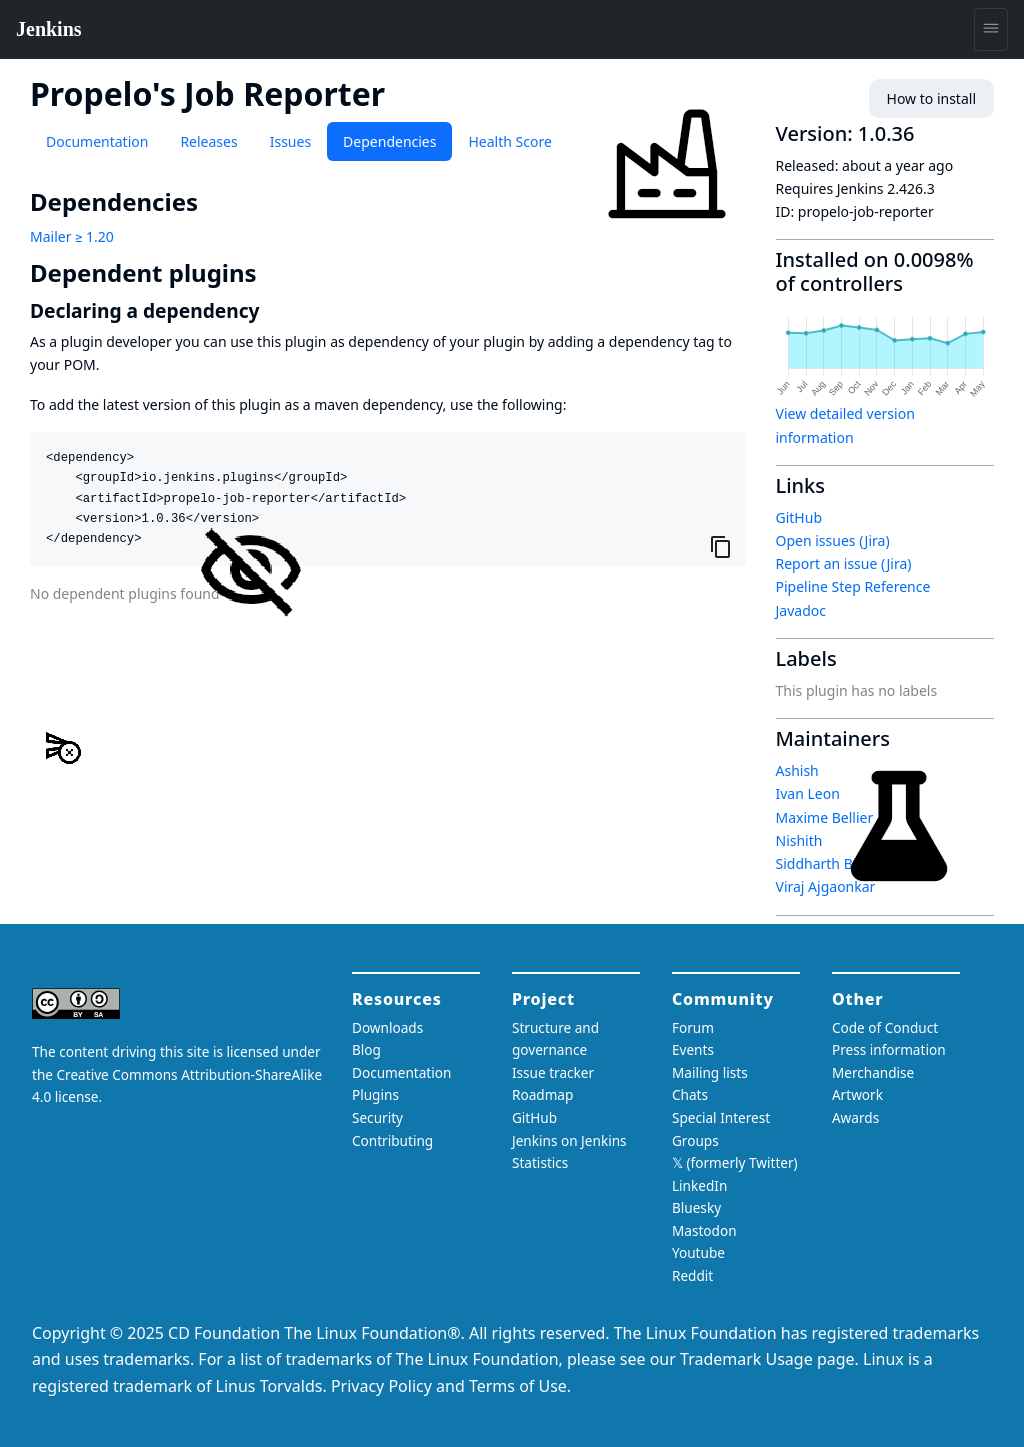  Describe the element at coordinates (667, 168) in the screenshot. I see `view manufacturing or production facilities` at that location.